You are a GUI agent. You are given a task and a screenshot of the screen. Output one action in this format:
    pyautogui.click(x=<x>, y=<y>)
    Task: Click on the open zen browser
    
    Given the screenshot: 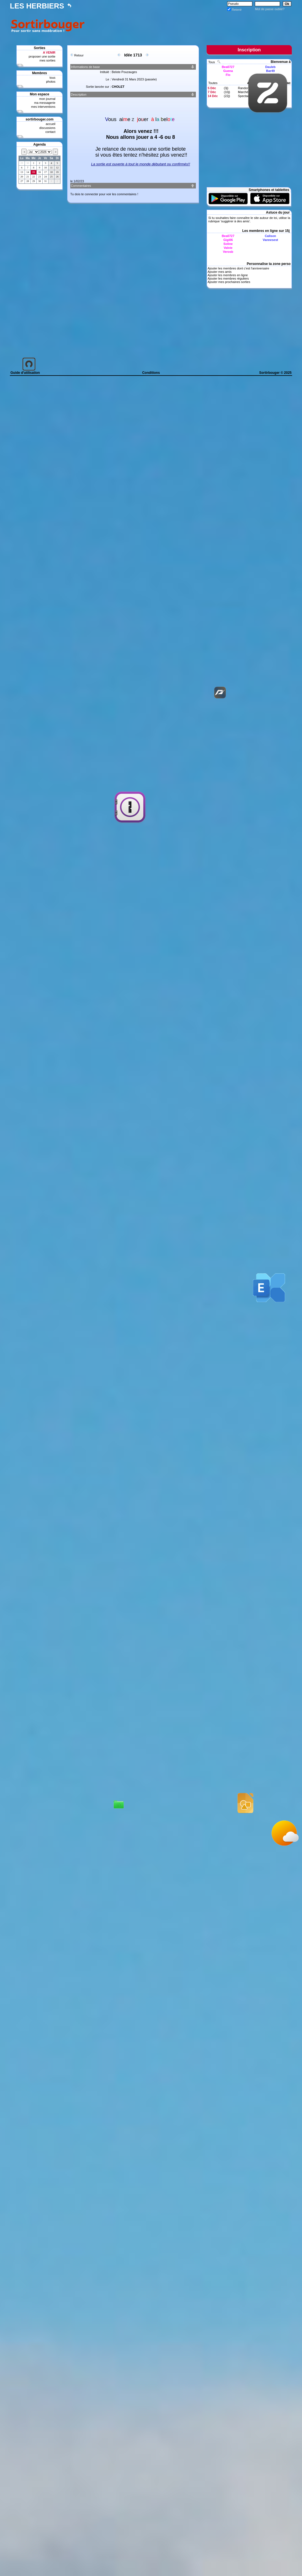 What is the action you would take?
    pyautogui.click(x=268, y=93)
    